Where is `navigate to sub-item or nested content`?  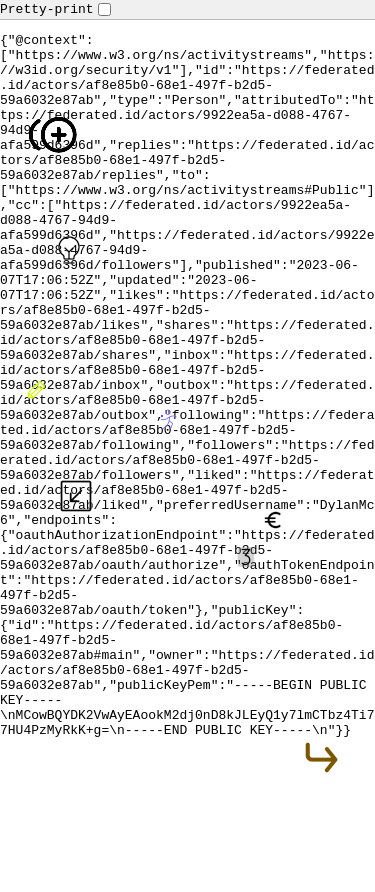
navigate to sub-item or nested content is located at coordinates (320, 757).